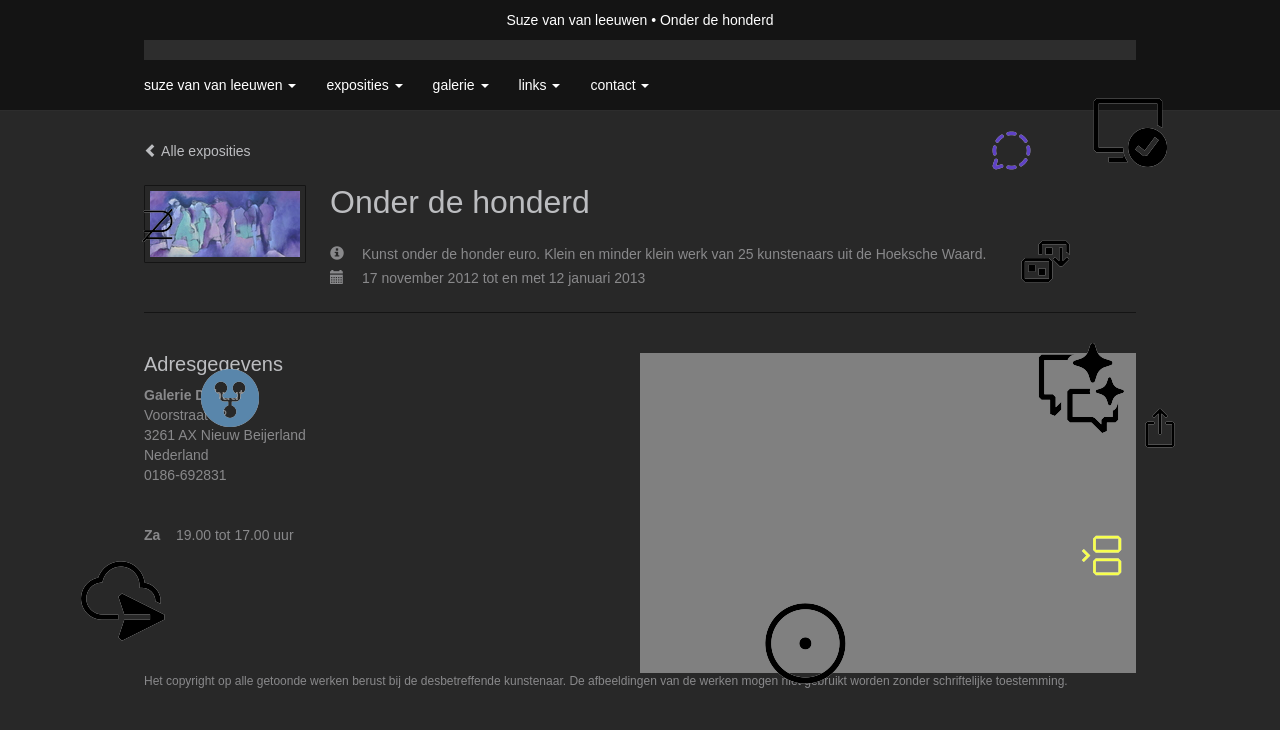 The height and width of the screenshot is (730, 1280). What do you see at coordinates (157, 225) in the screenshot?
I see `indicates "not superset of" mathematical relationship` at bounding box center [157, 225].